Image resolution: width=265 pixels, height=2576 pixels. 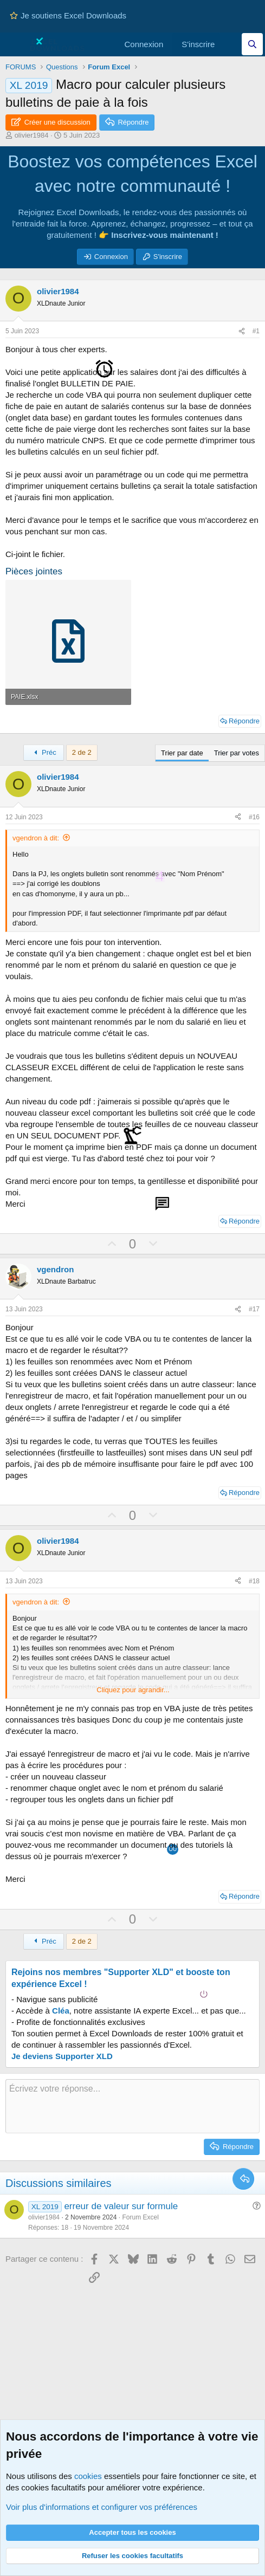 I want to click on access manufacturing or industrial settings, so click(x=132, y=1135).